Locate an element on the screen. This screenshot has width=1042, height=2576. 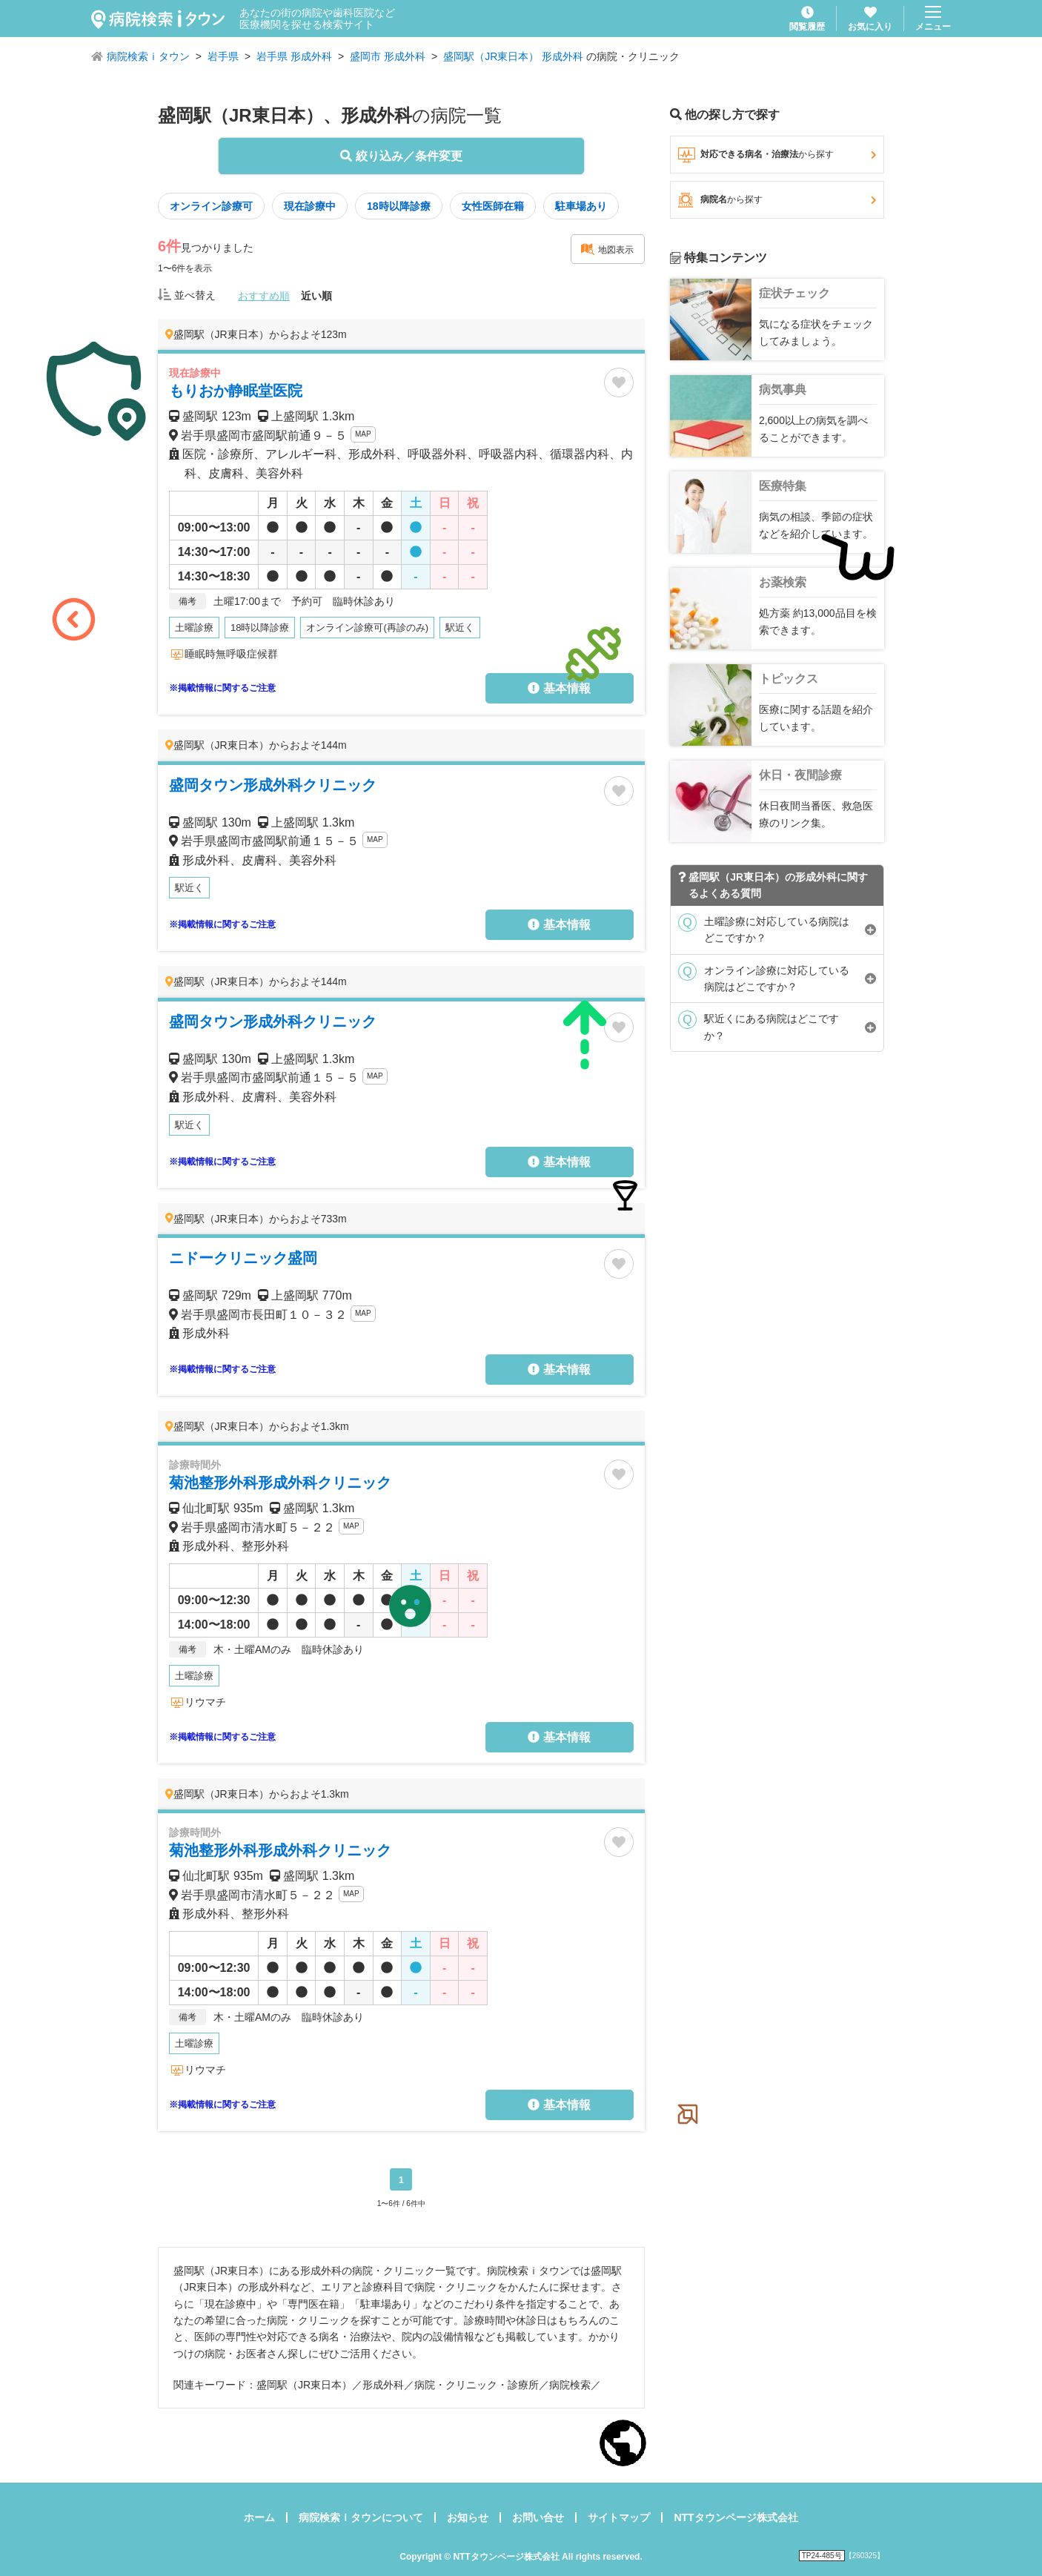
open the Wish shopping app is located at coordinates (857, 557).